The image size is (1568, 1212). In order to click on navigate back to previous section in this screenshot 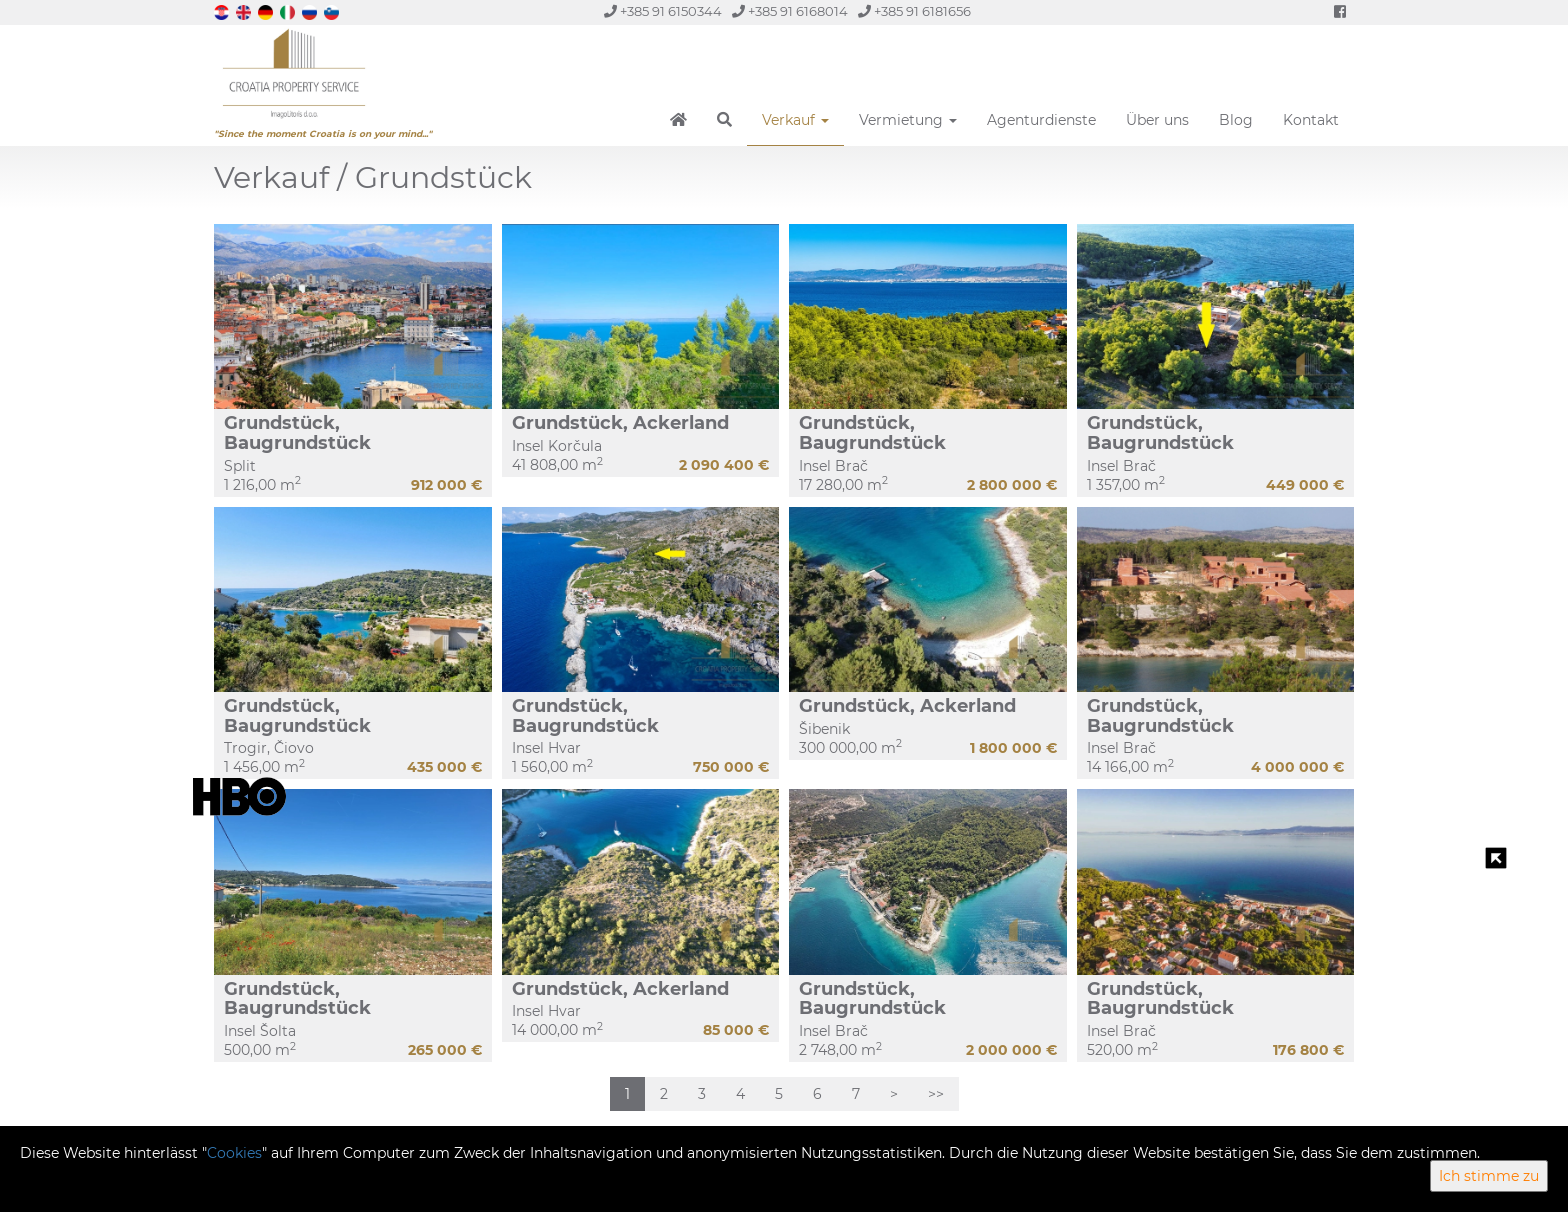, I will do `click(1496, 858)`.